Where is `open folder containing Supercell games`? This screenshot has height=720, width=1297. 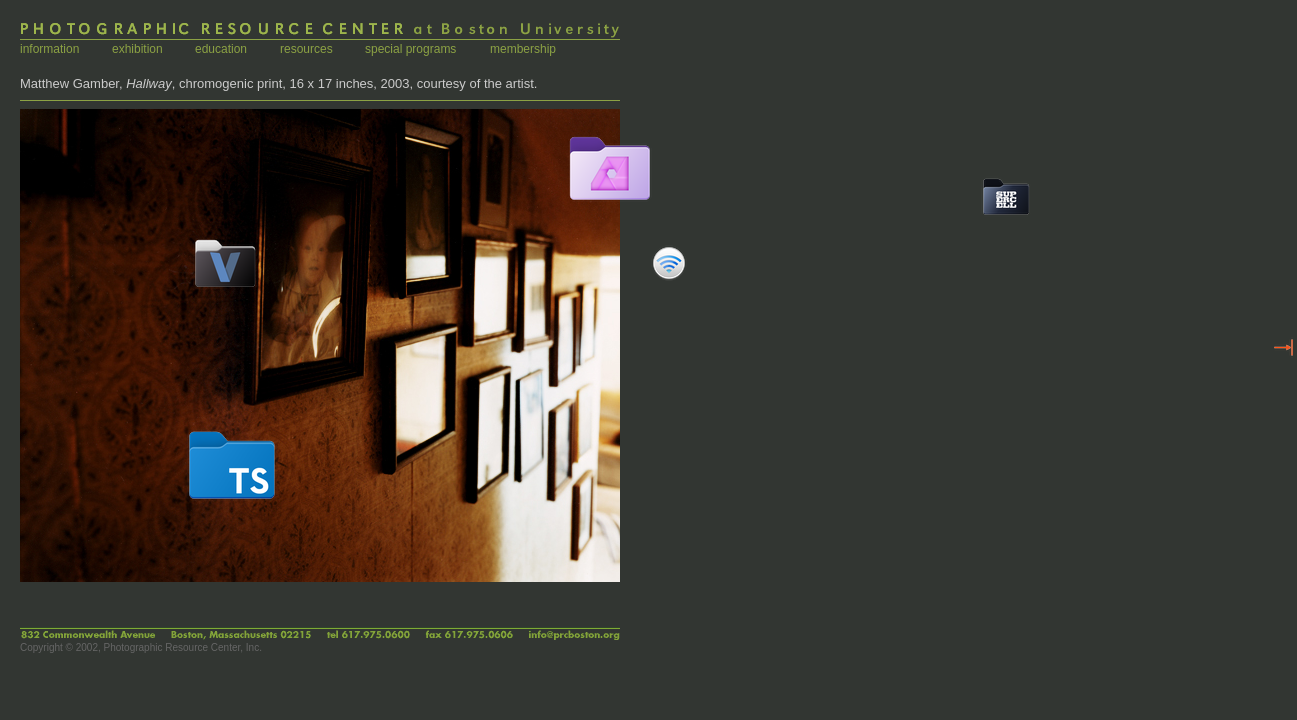
open folder containing Supercell games is located at coordinates (1006, 198).